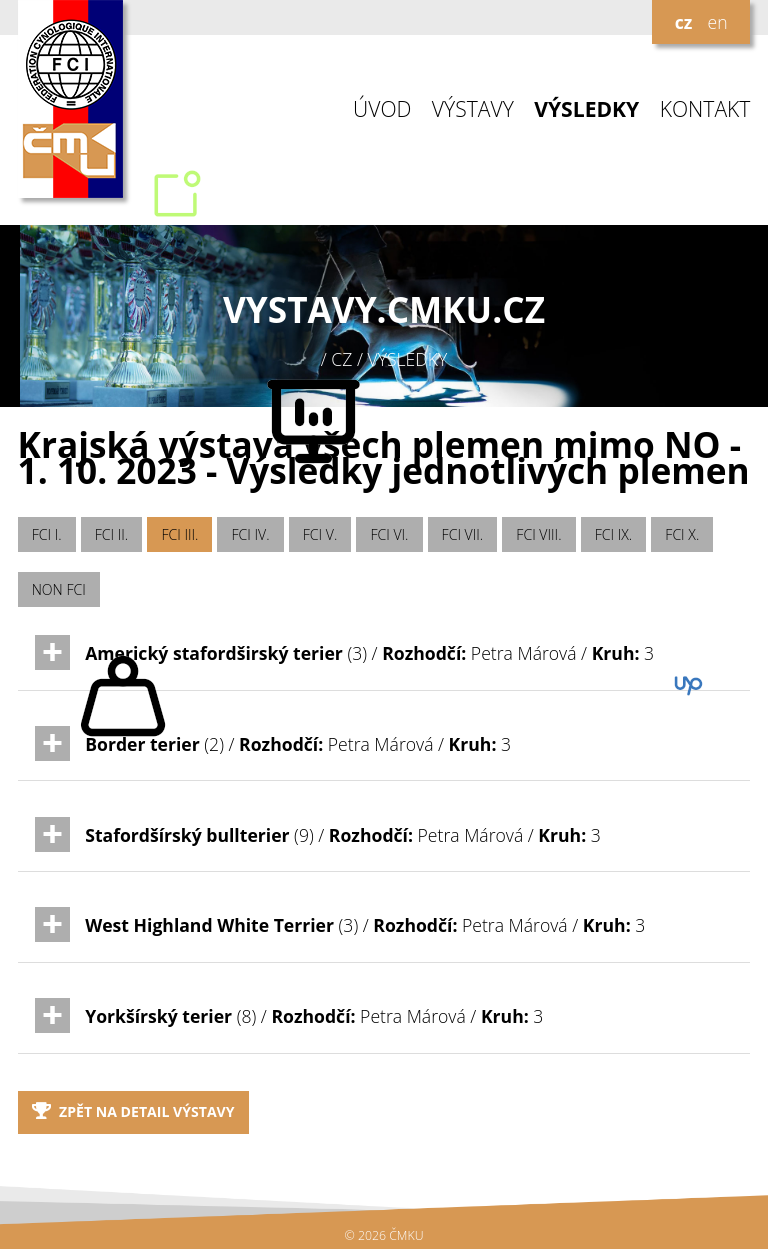  I want to click on link to upwork freelancer profile, so click(688, 684).